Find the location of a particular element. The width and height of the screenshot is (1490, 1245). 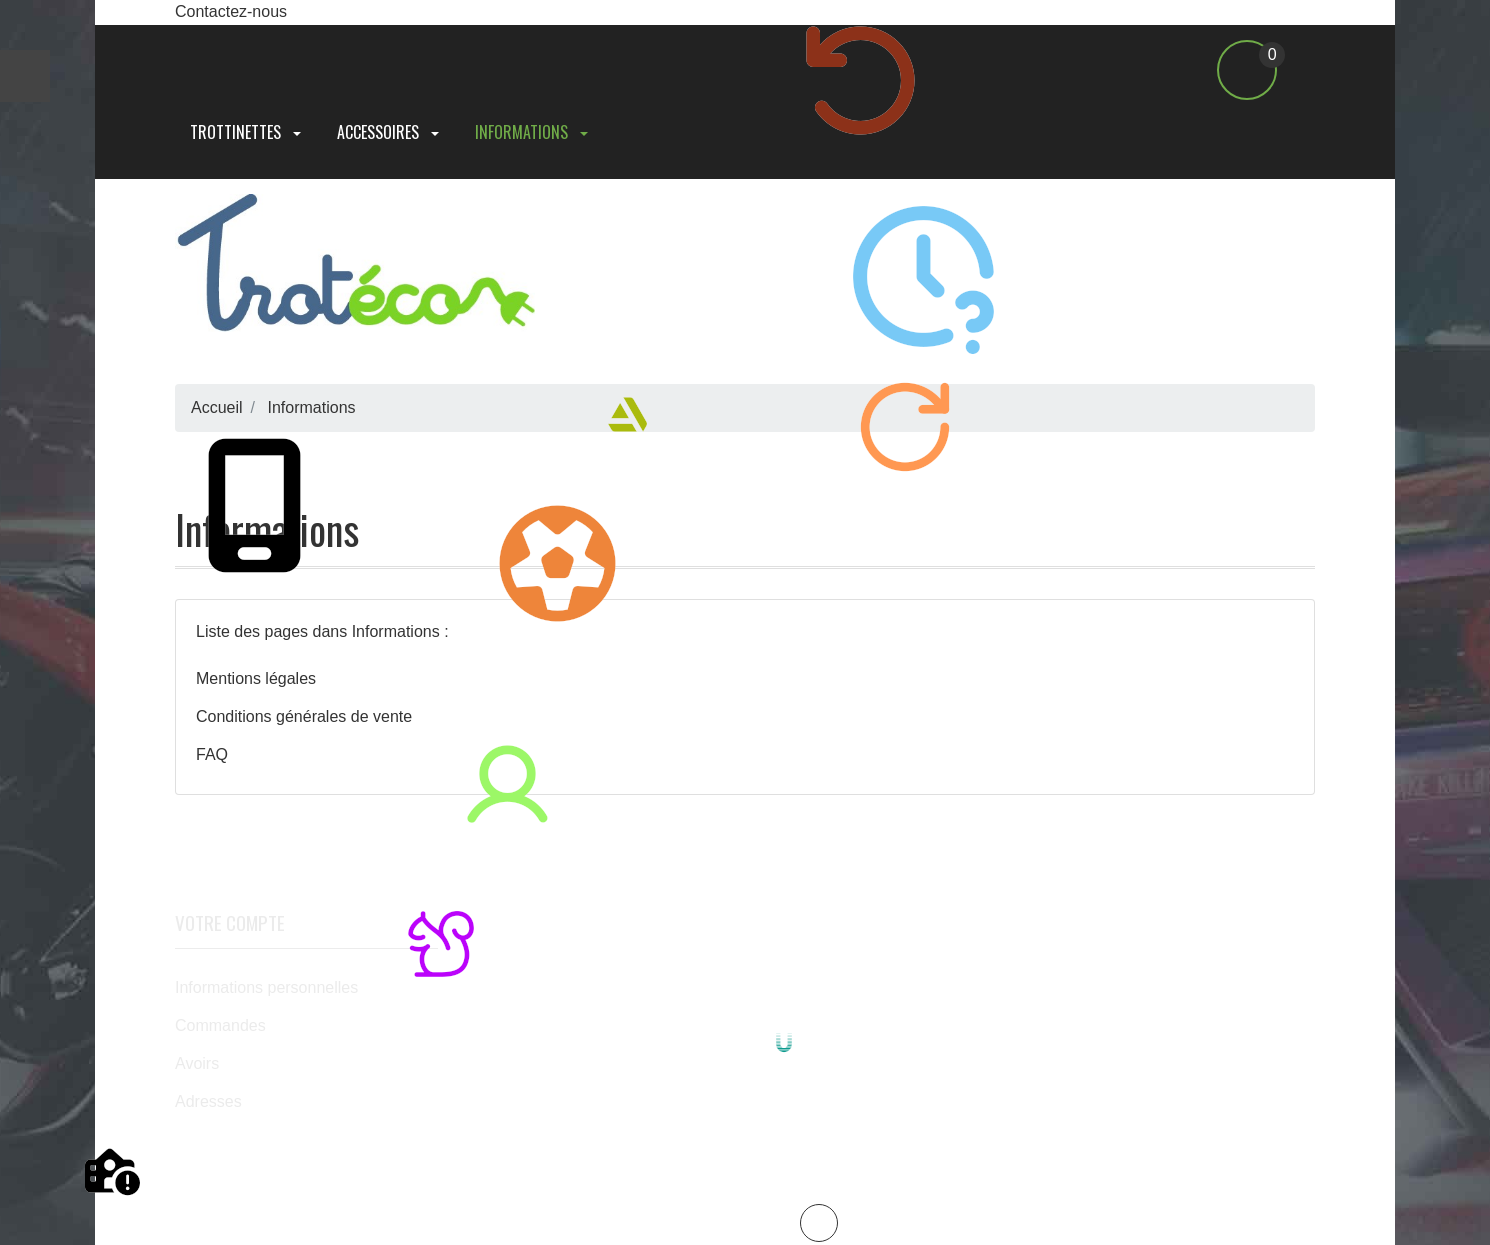

access sports or soccer-related content is located at coordinates (557, 563).